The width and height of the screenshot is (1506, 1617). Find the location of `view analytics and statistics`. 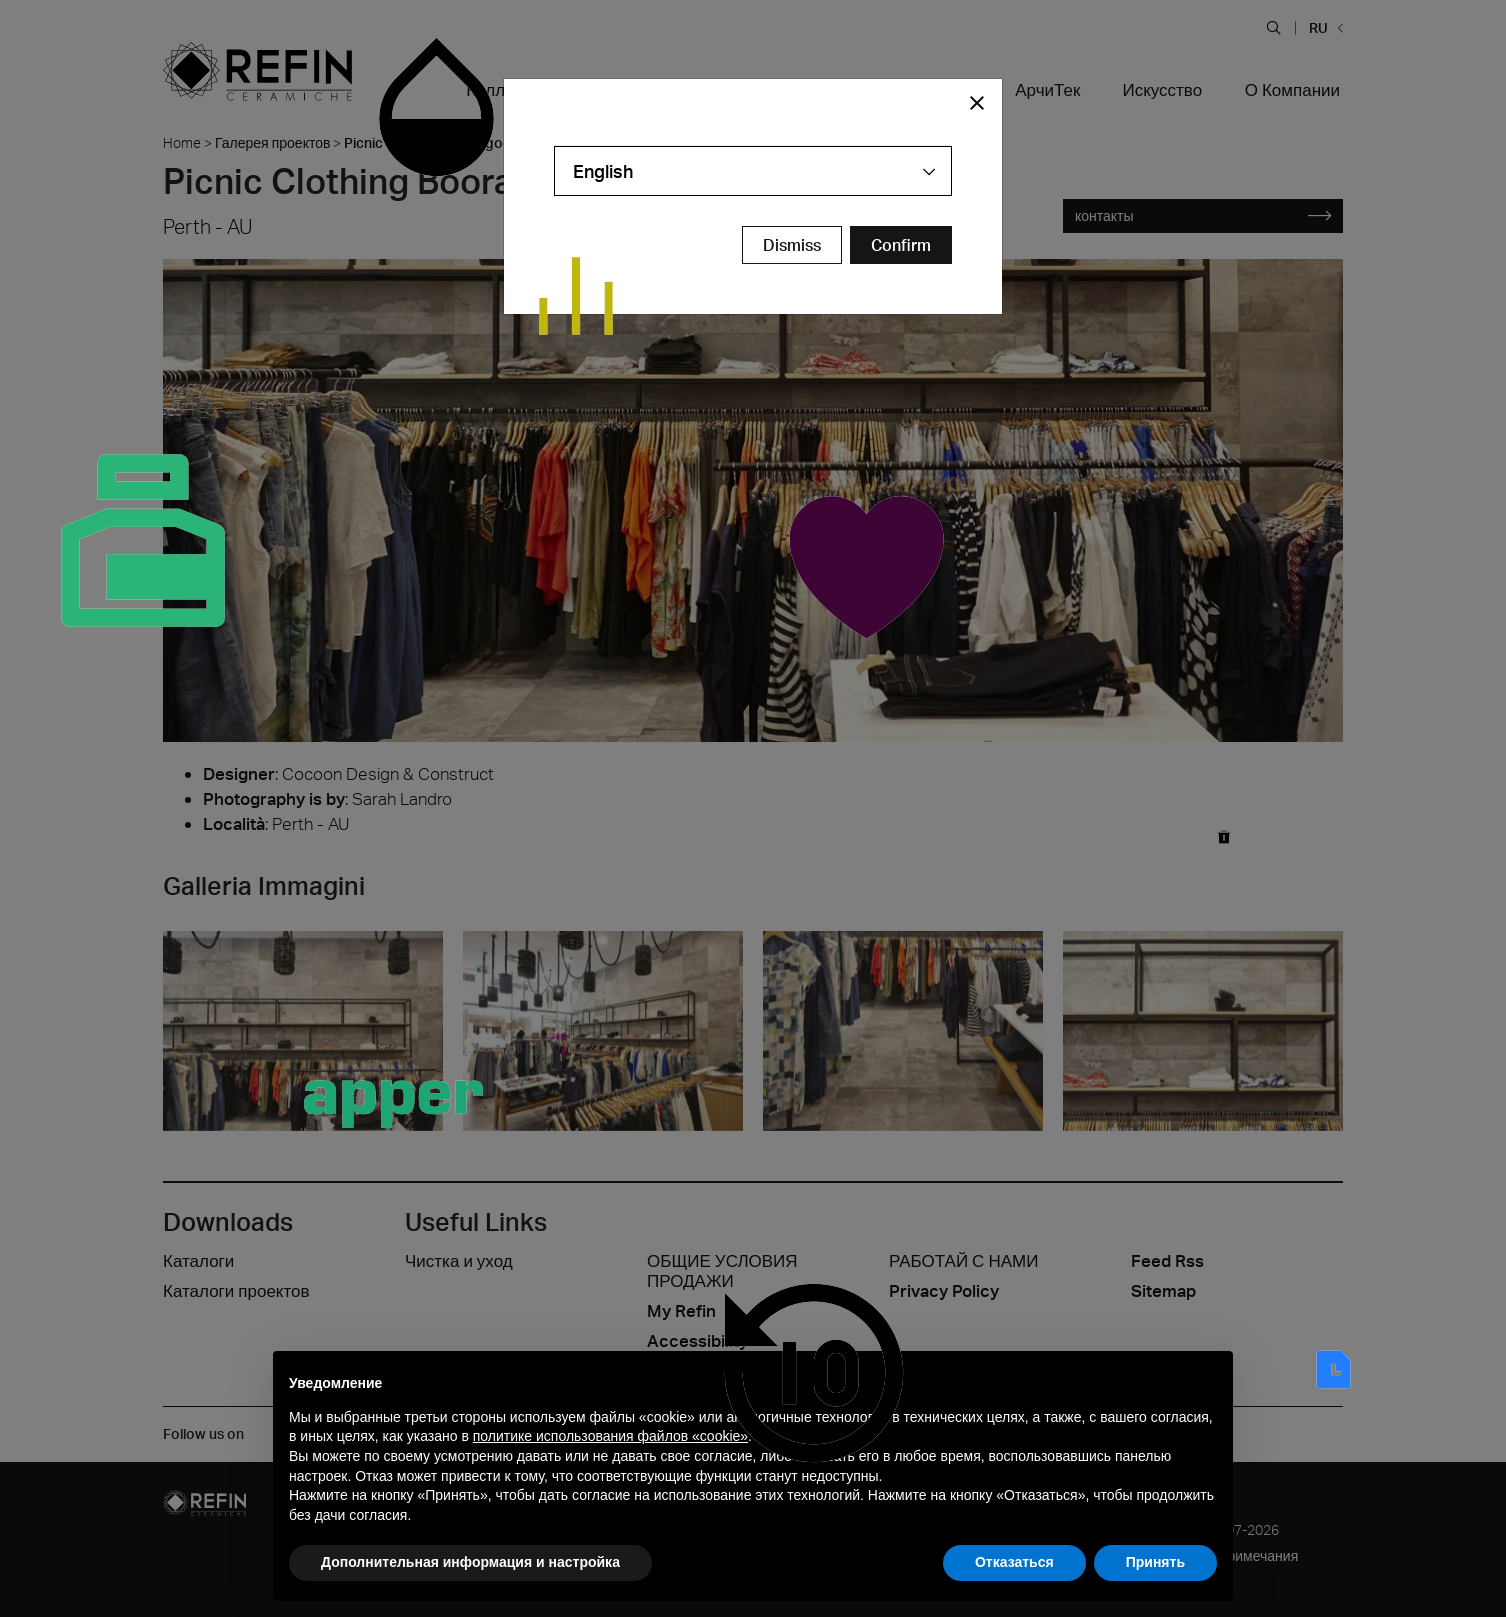

view analytics and statistics is located at coordinates (576, 298).